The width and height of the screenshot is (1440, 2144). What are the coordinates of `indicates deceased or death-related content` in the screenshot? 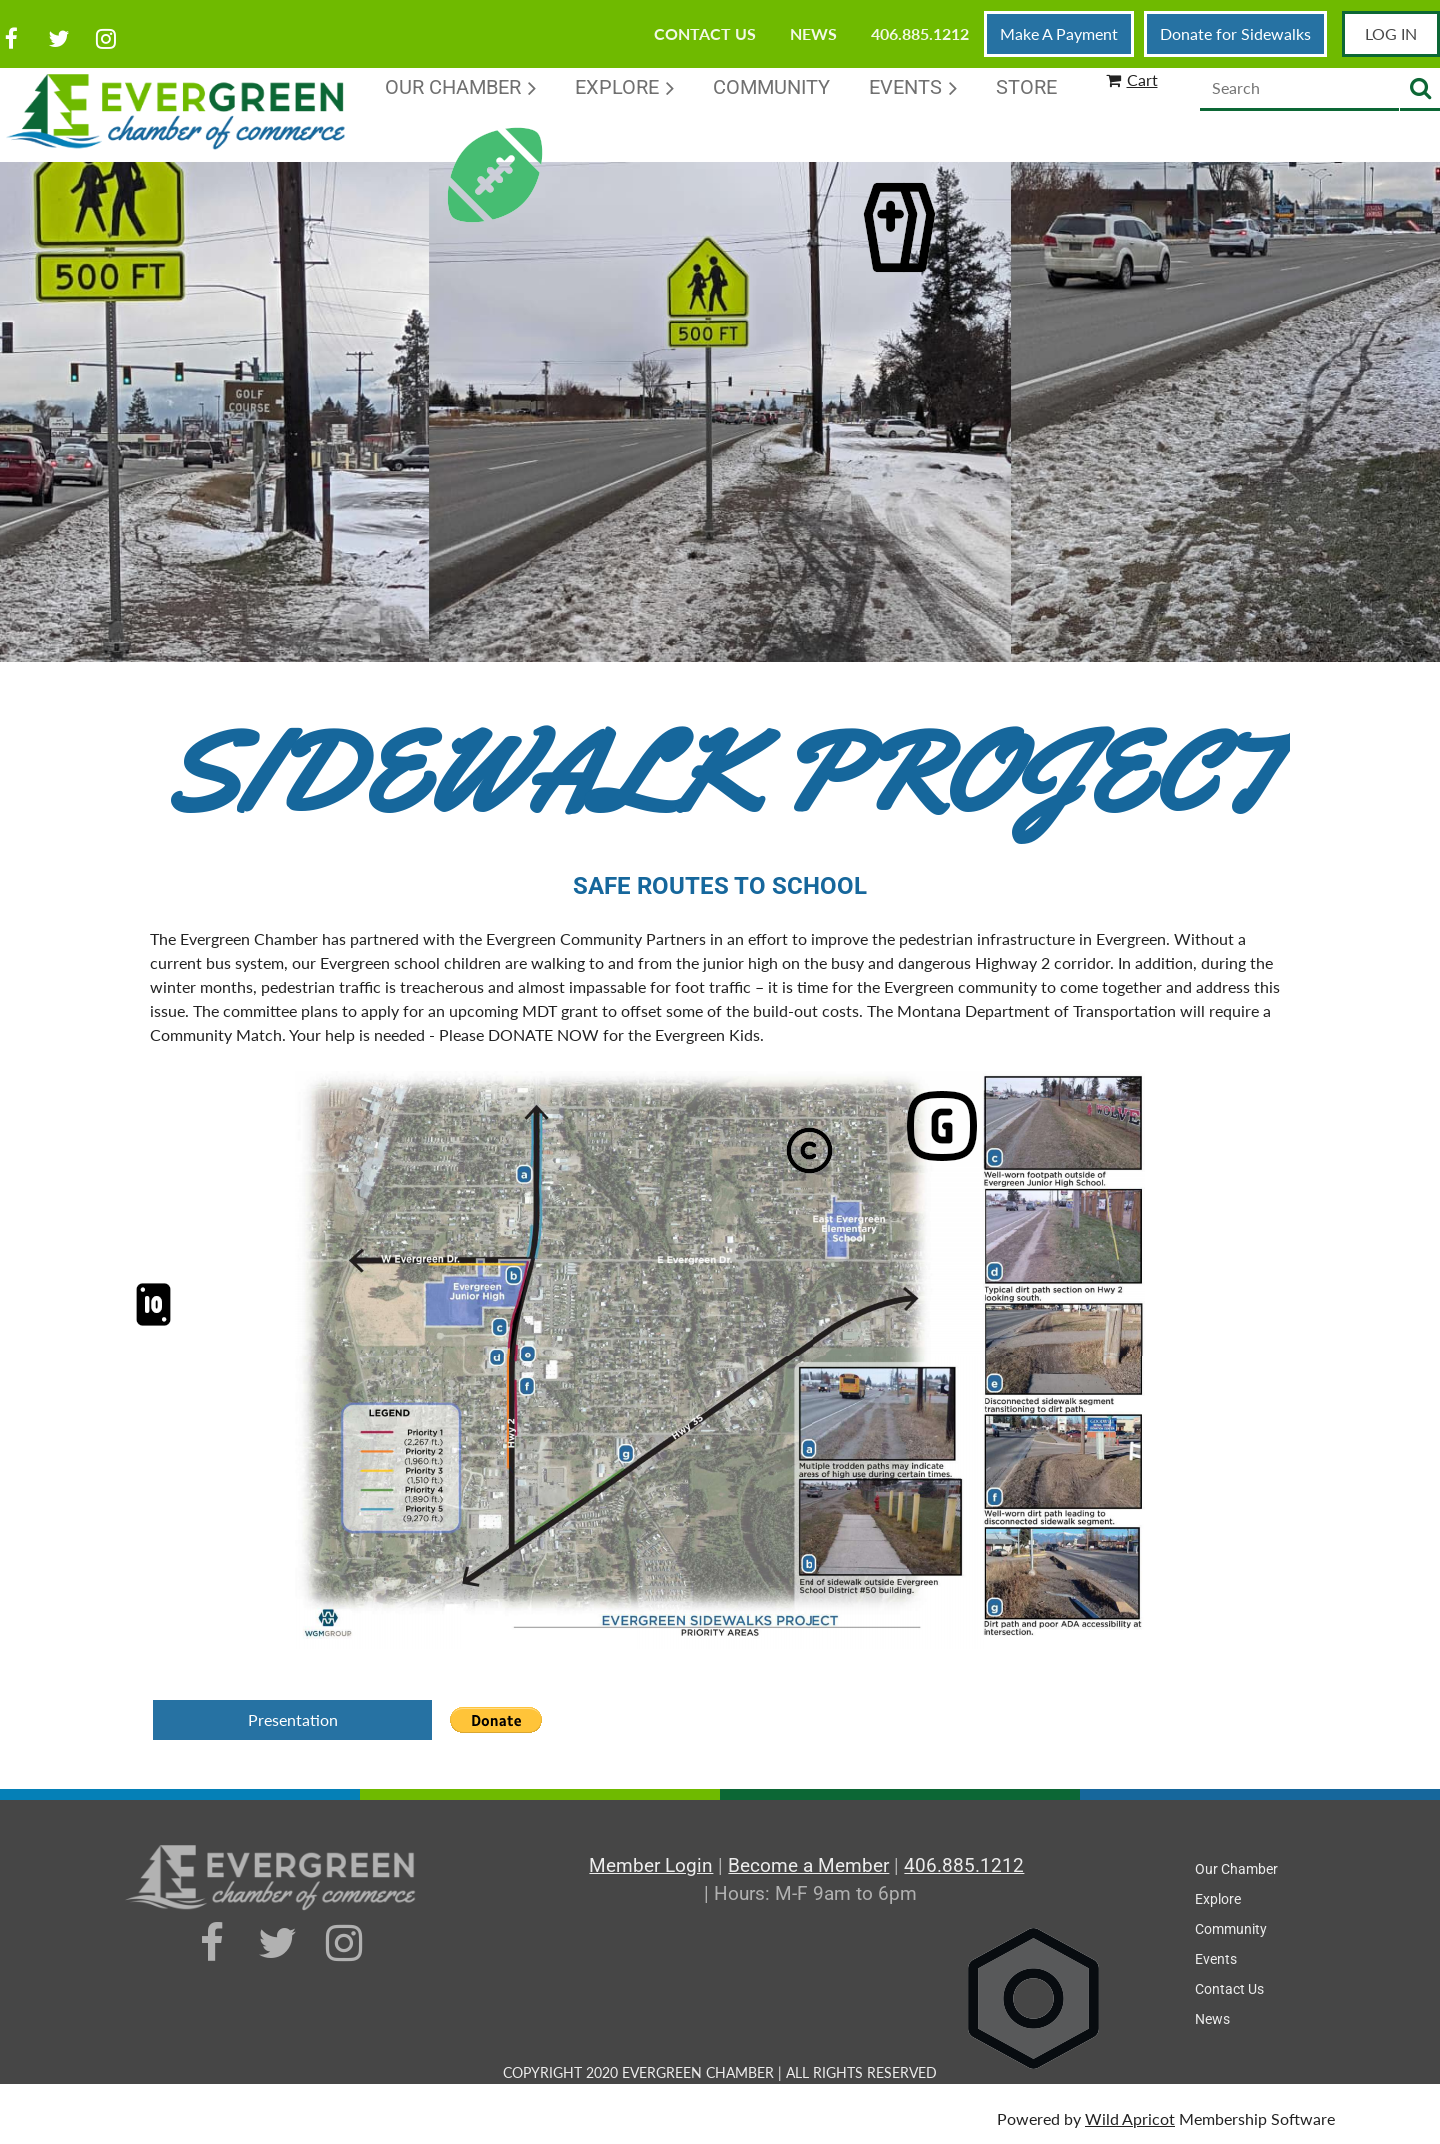 It's located at (899, 227).